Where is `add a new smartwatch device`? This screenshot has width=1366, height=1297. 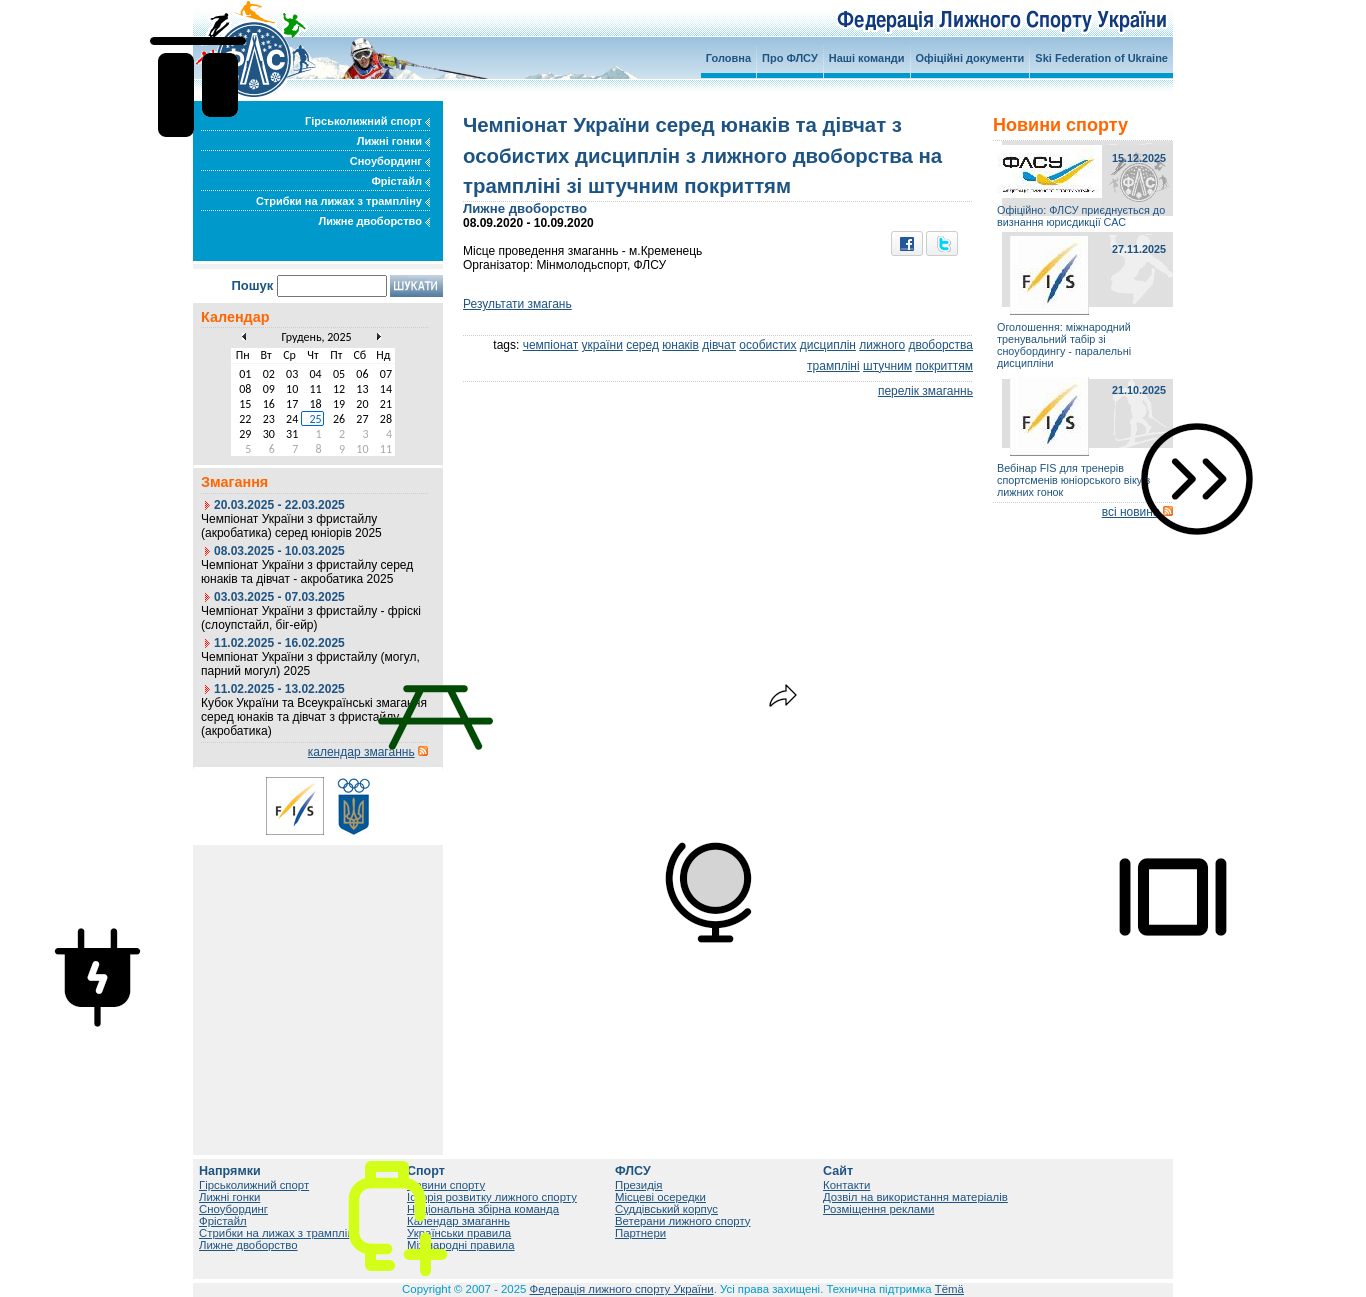
add a new smartwatch device is located at coordinates (387, 1216).